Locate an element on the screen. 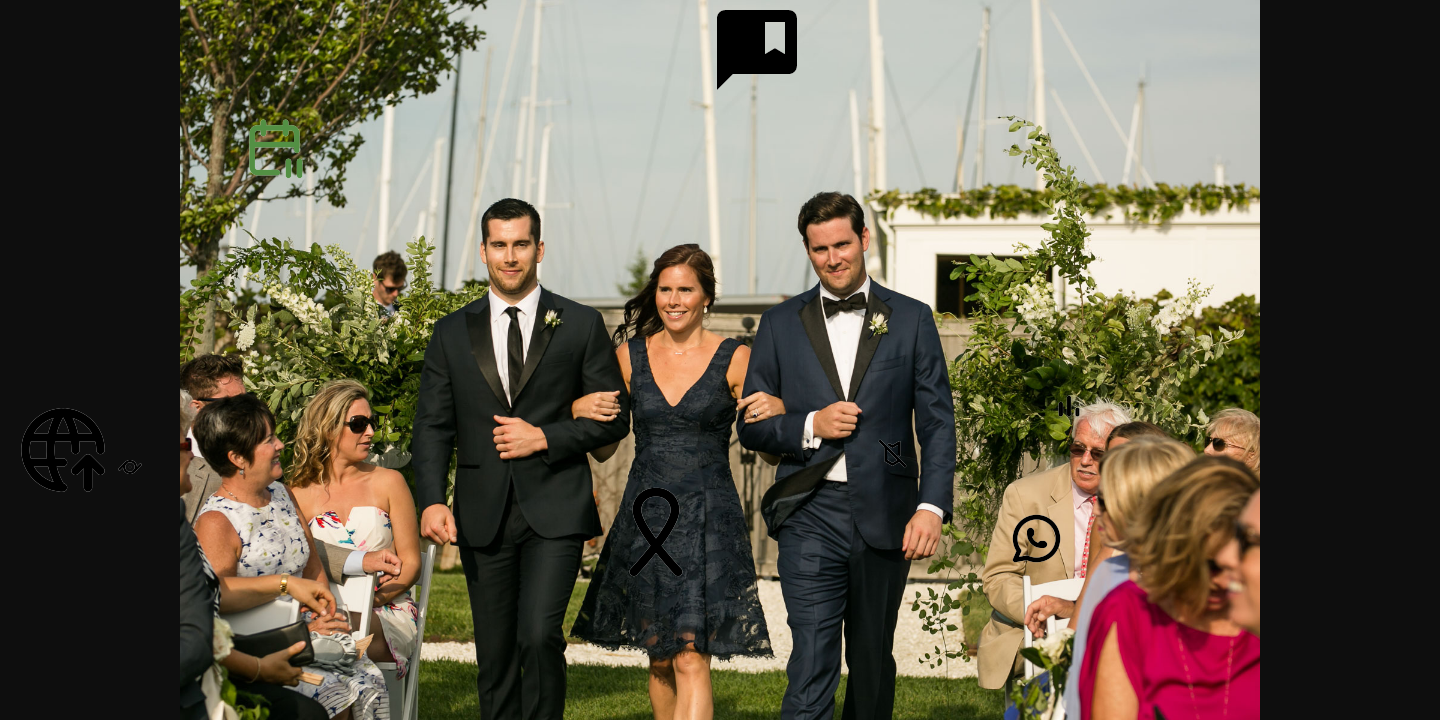 The height and width of the screenshot is (720, 1440). open WhatsApp messaging app is located at coordinates (1036, 538).